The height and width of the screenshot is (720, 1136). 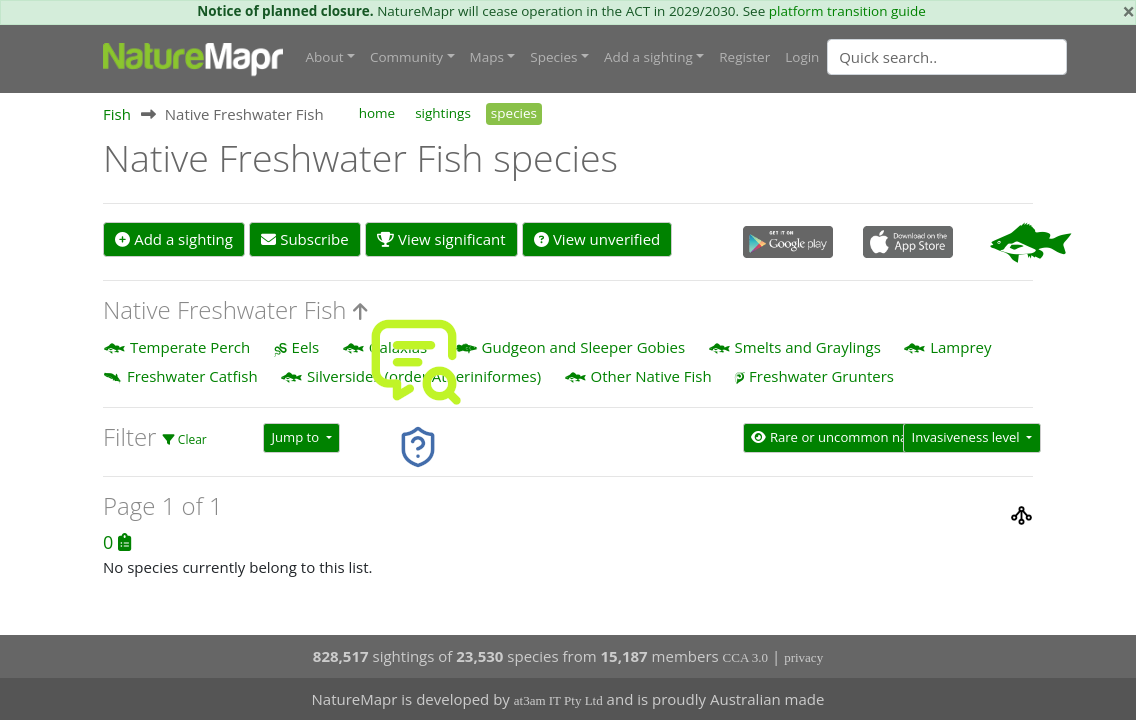 I want to click on access security help or FAQ, so click(x=418, y=447).